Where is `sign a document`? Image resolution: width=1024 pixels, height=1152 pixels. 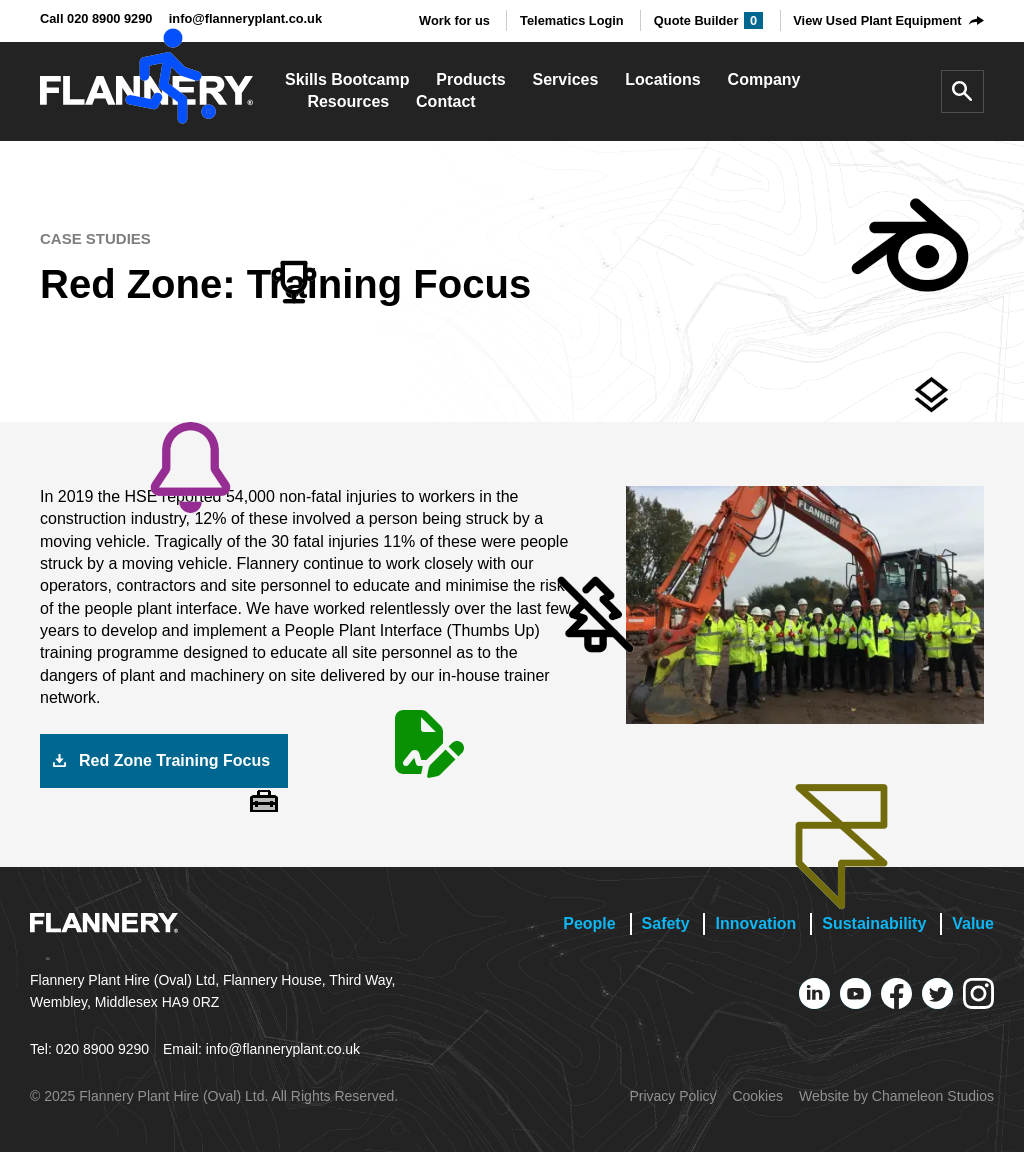
sign a document is located at coordinates (427, 742).